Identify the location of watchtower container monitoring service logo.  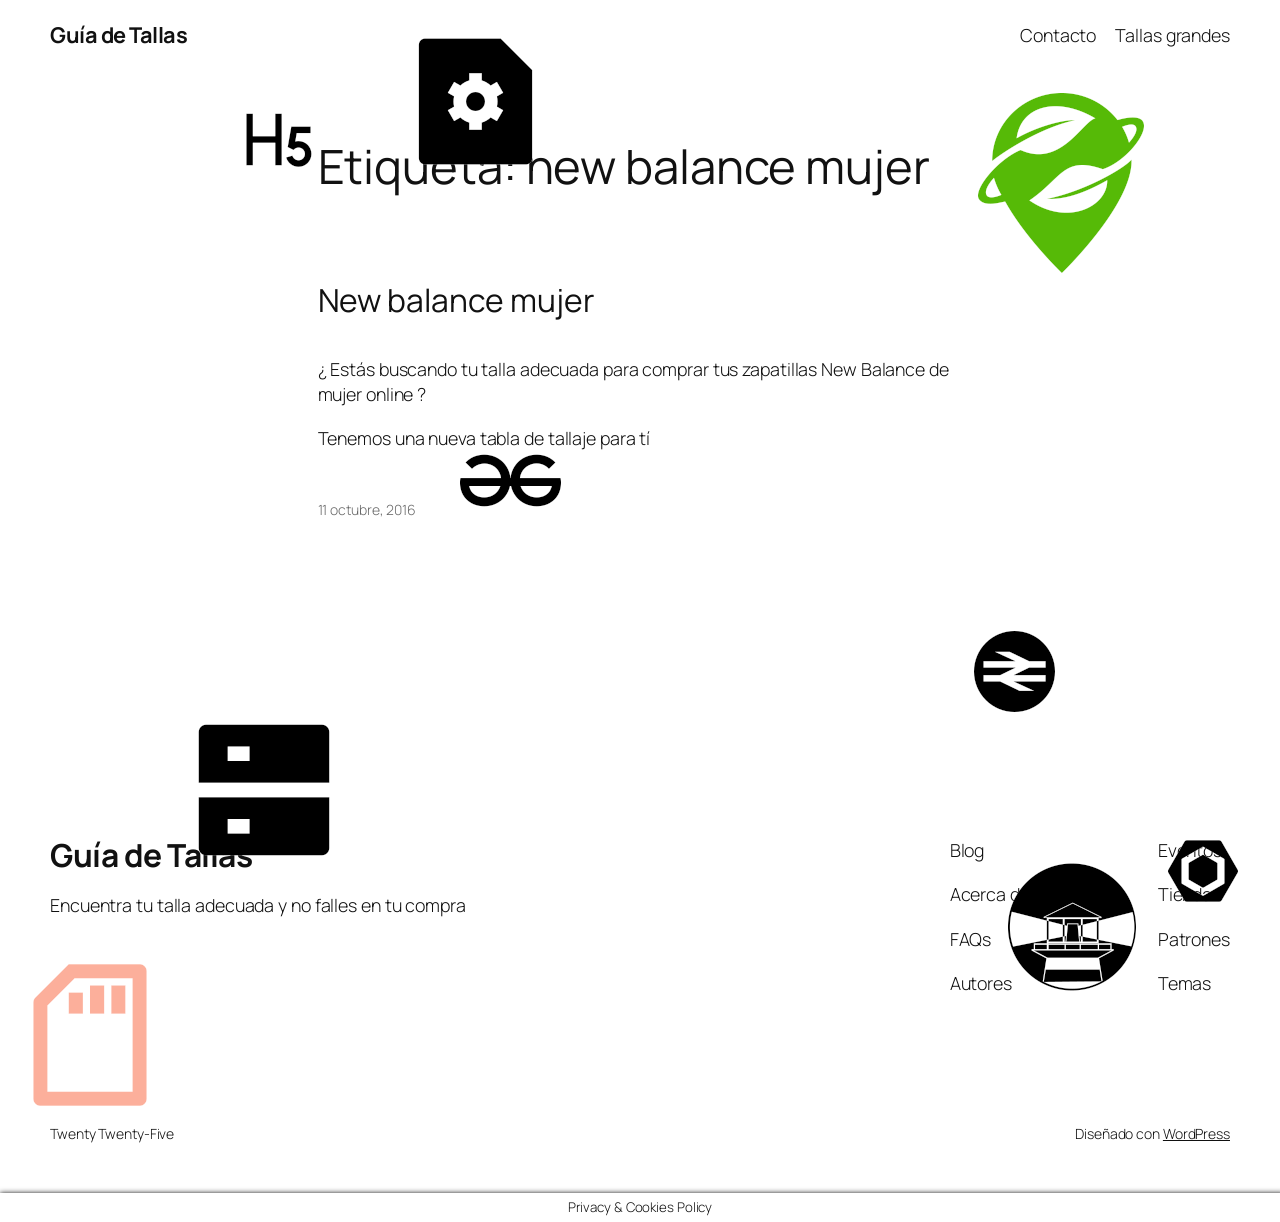
(1072, 927).